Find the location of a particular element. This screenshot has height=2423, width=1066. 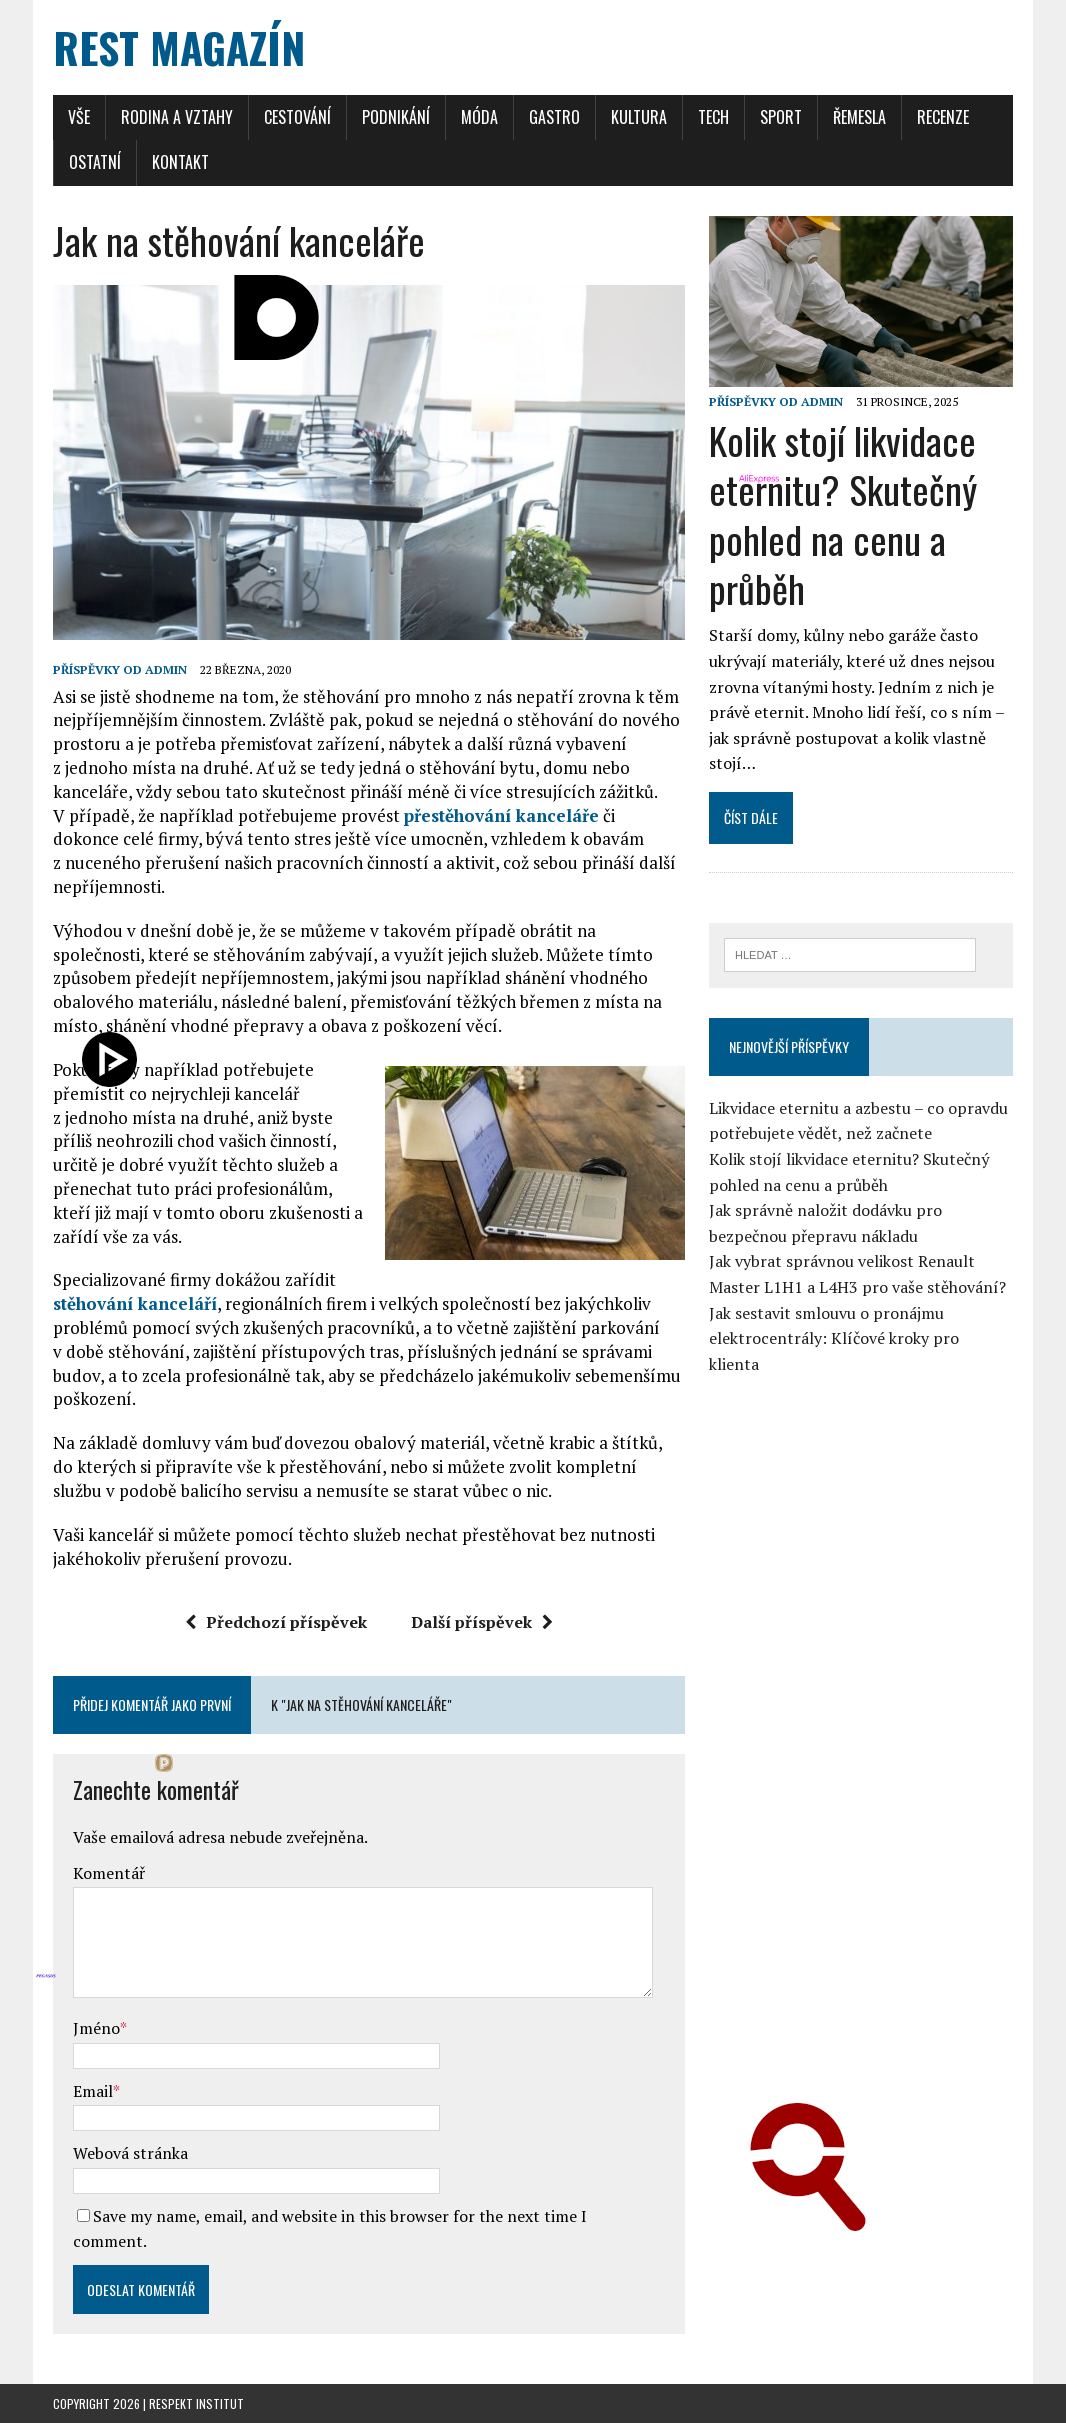

open the AliExpress shopping app is located at coordinates (759, 479).